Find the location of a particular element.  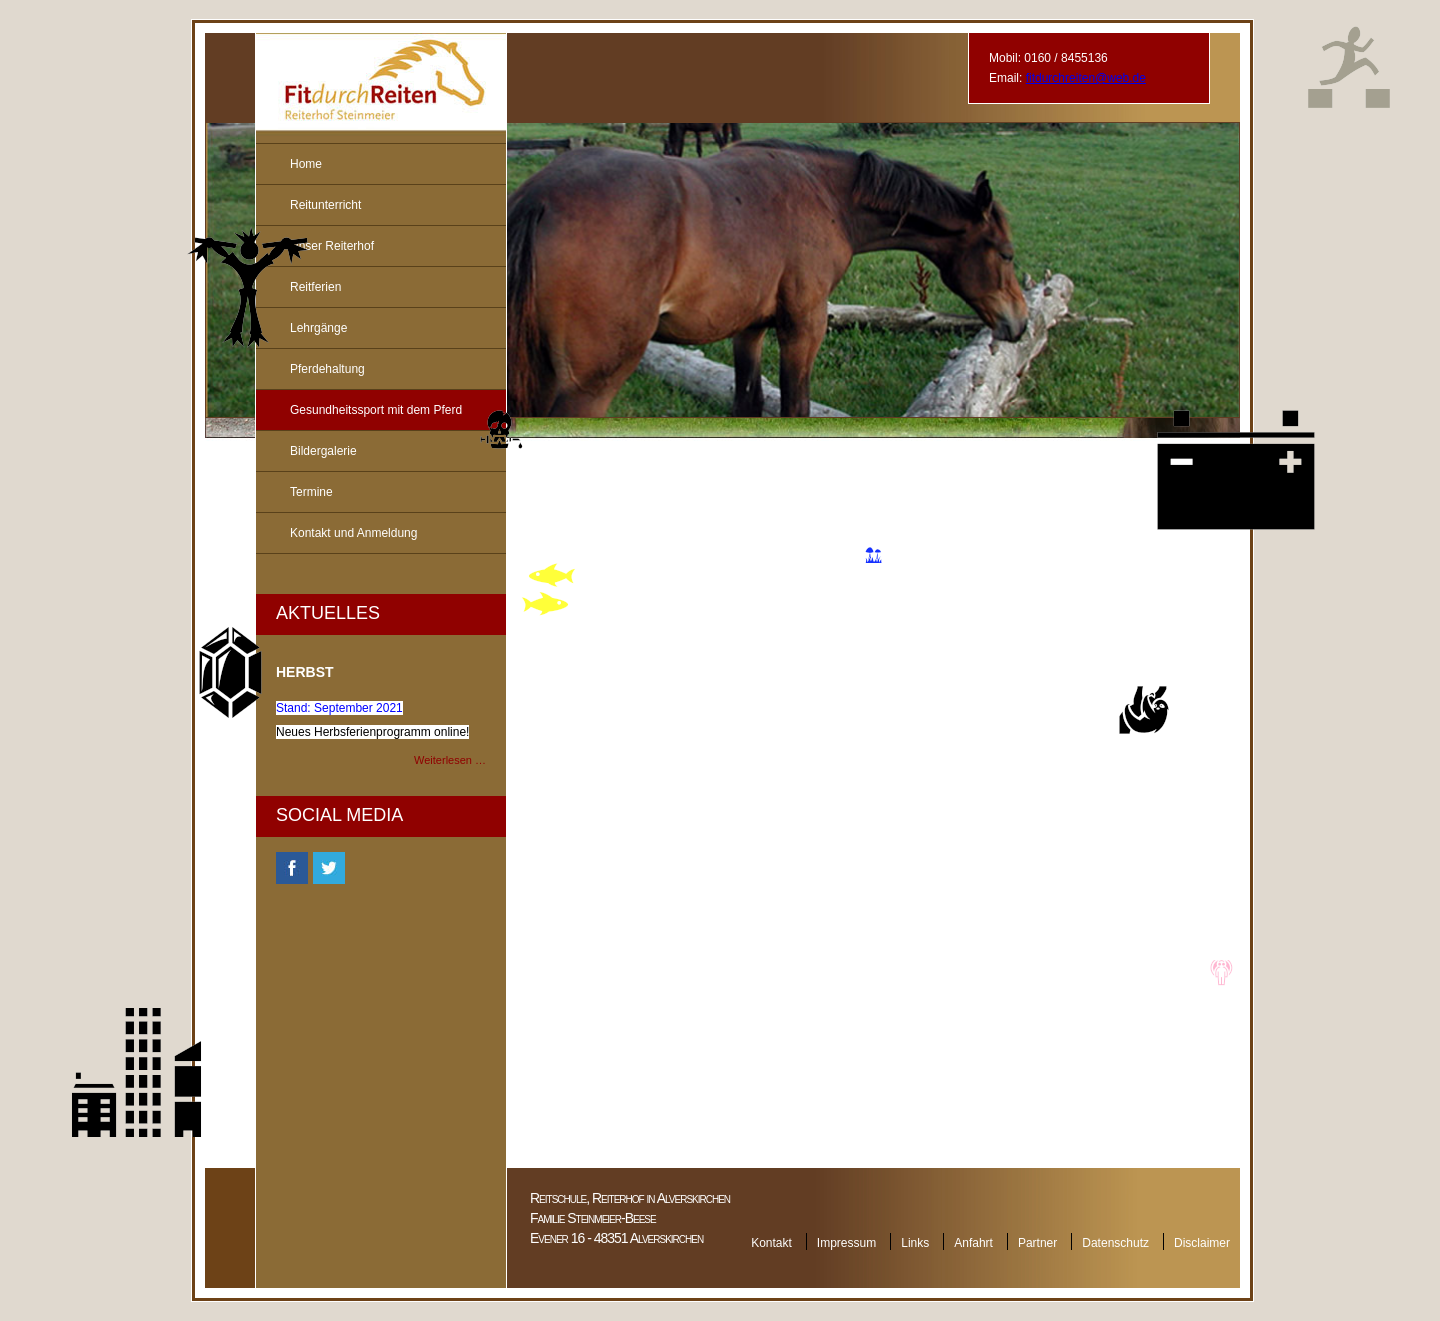

indicates pisces zodiac sign is located at coordinates (548, 588).